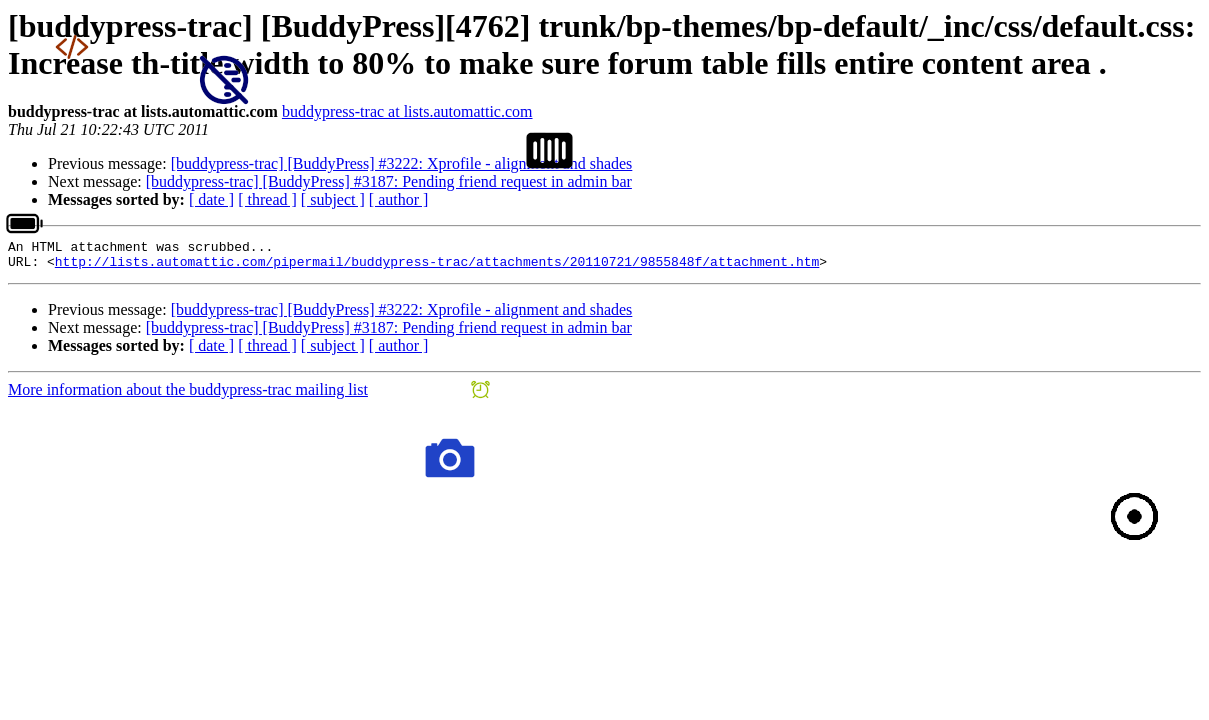  What do you see at coordinates (224, 80) in the screenshot?
I see `disable shadow effects` at bounding box center [224, 80].